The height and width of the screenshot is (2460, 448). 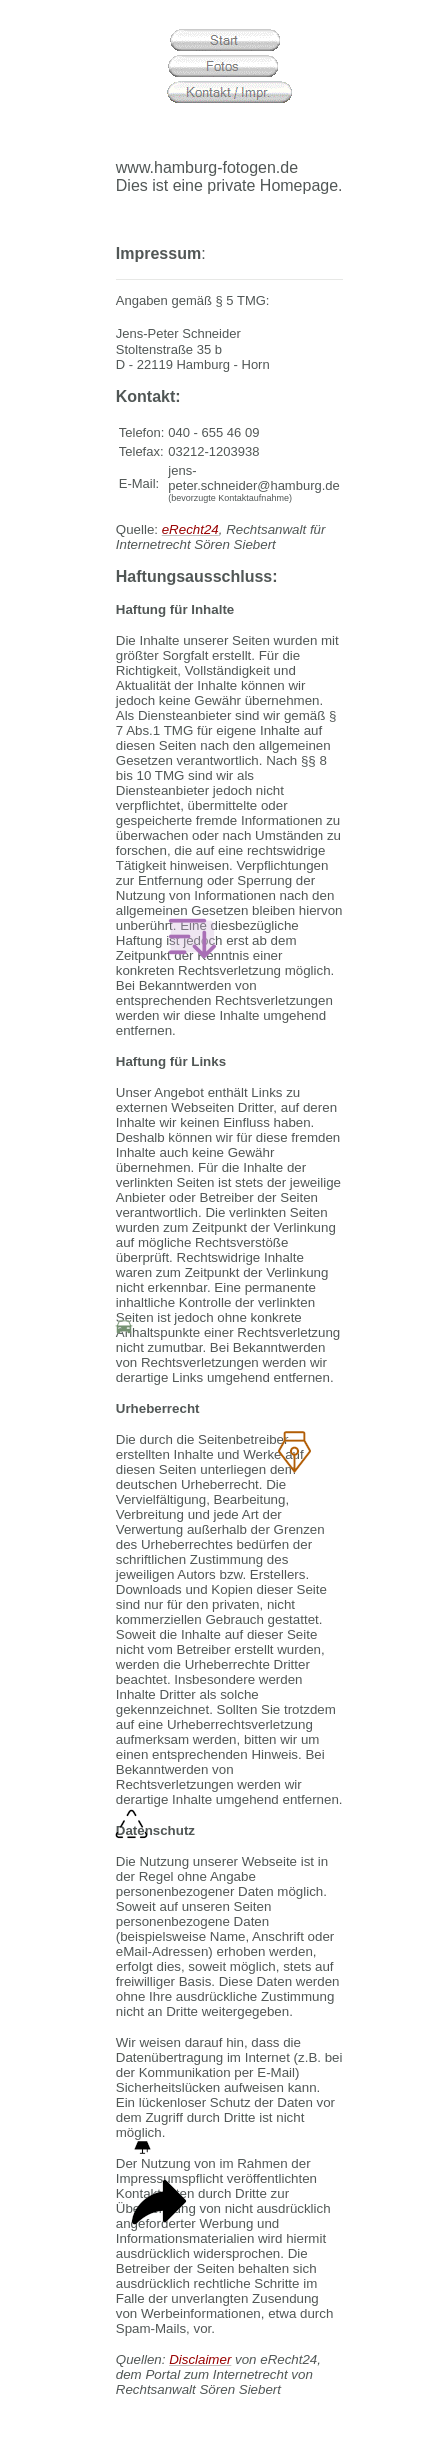 What do you see at coordinates (131, 1824) in the screenshot?
I see `indicates incomplete or pending status` at bounding box center [131, 1824].